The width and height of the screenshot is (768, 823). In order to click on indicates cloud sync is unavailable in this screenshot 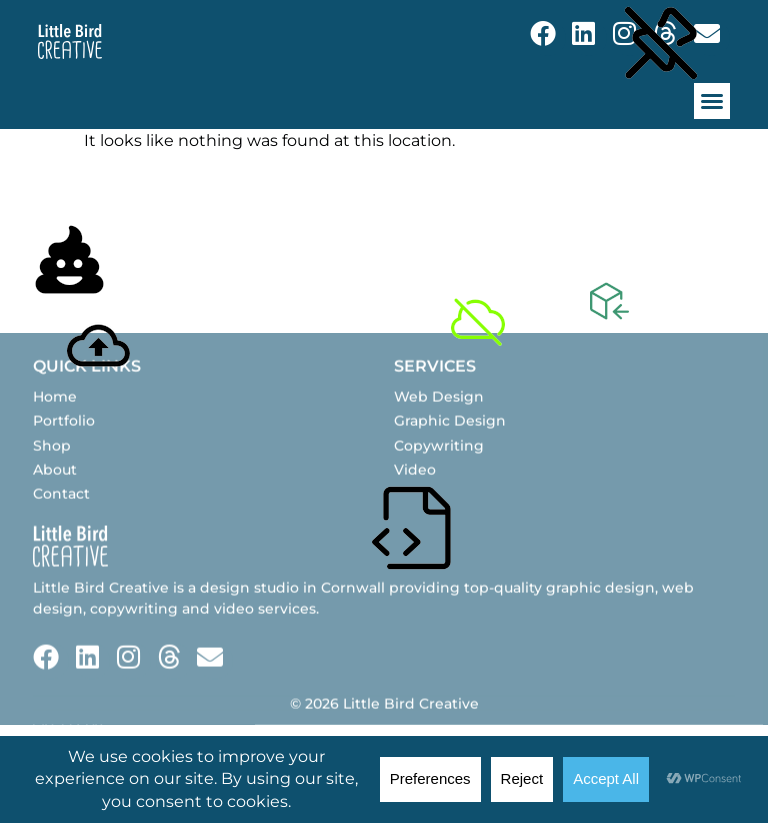, I will do `click(478, 321)`.